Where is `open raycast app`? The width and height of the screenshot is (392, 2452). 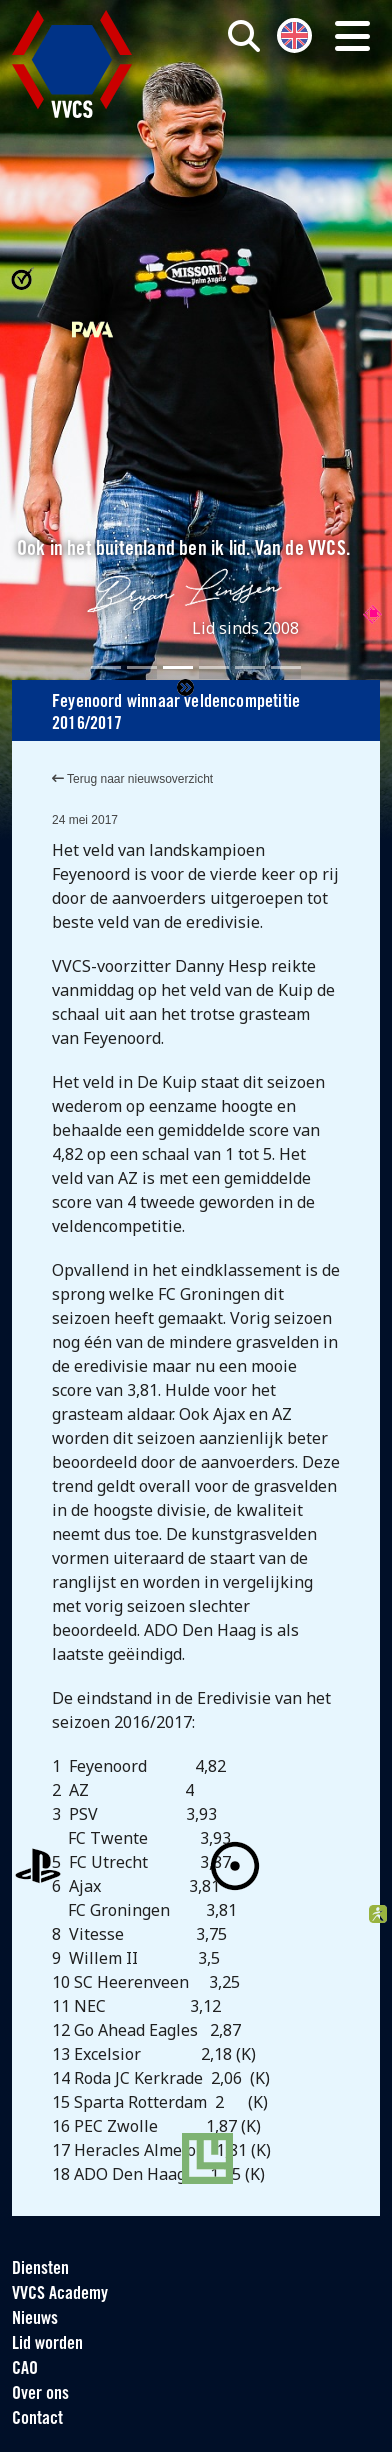
open raycast app is located at coordinates (372, 614).